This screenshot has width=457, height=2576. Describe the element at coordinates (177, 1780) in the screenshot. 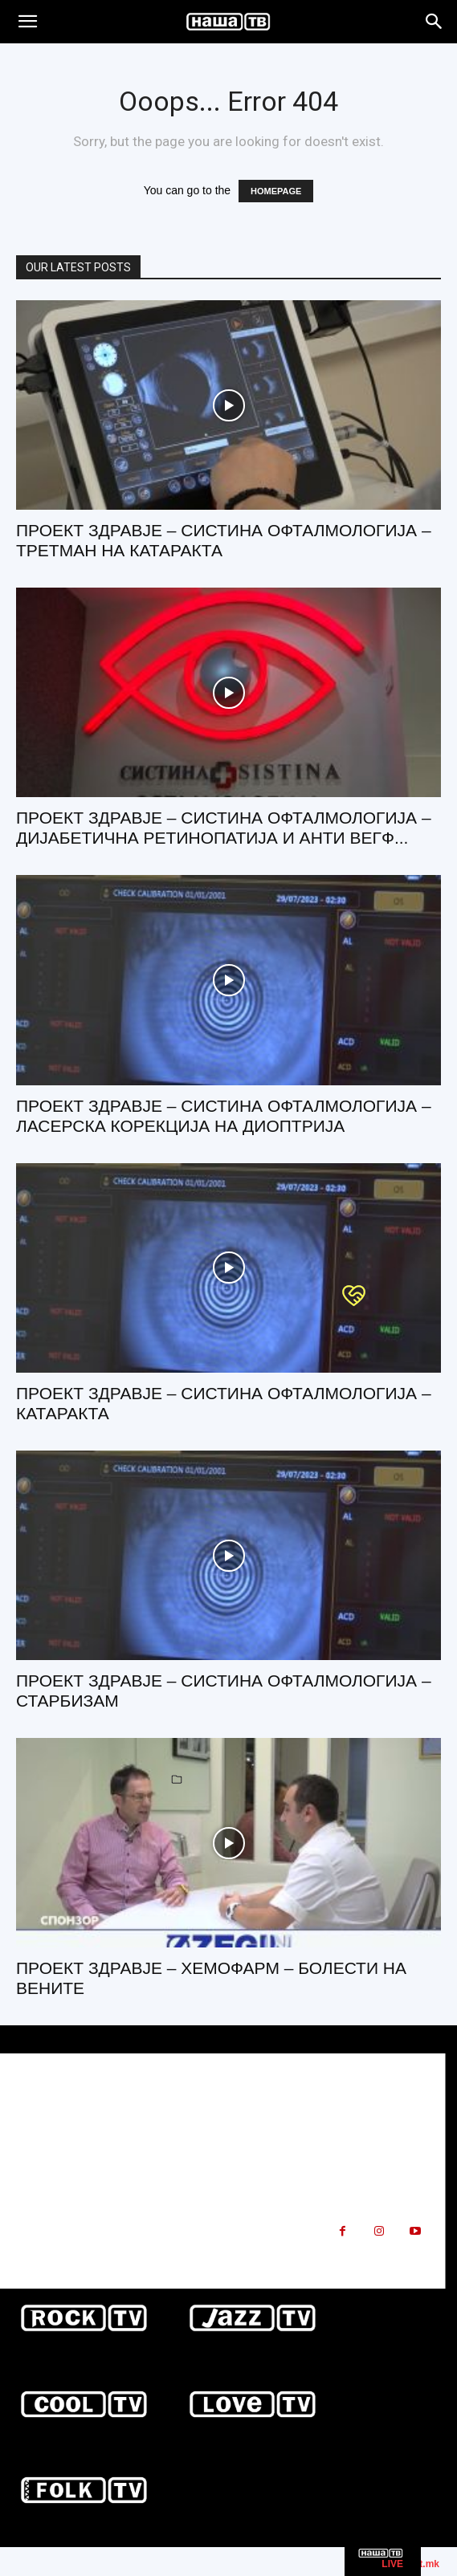

I see `open folder to view files` at that location.